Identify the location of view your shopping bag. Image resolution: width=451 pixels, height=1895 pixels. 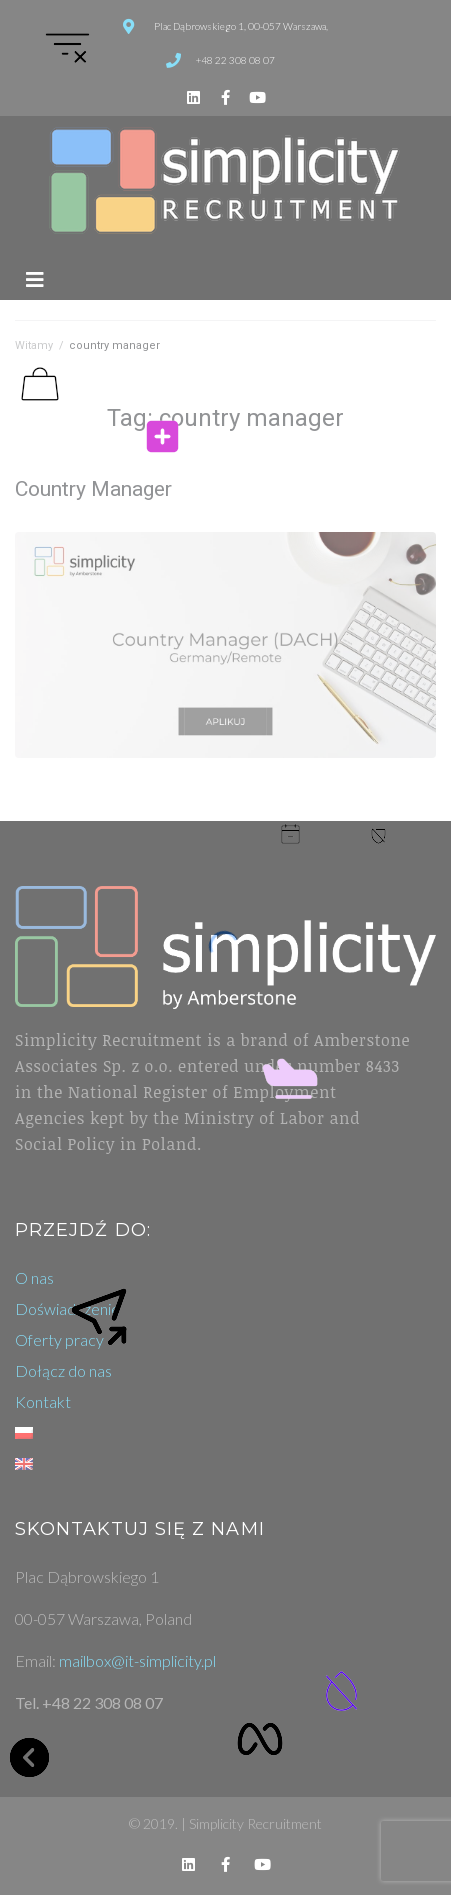
(40, 386).